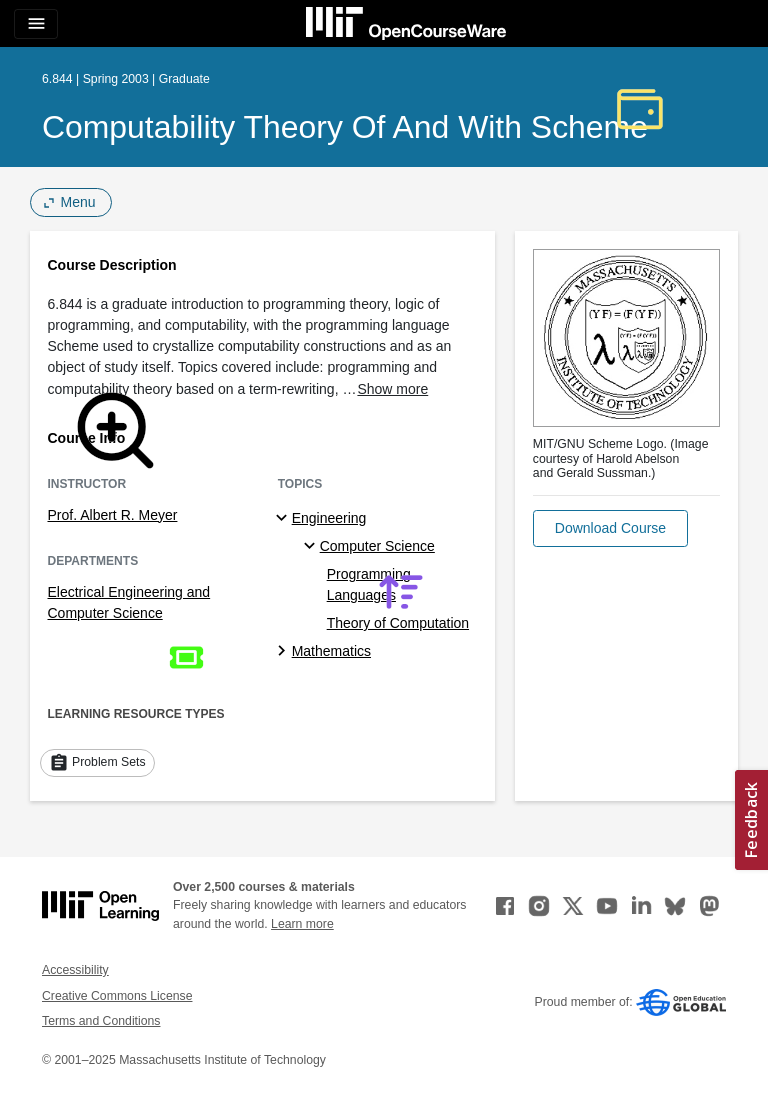 The width and height of the screenshot is (768, 1105). Describe the element at coordinates (639, 111) in the screenshot. I see `access your wallet or payment methods` at that location.